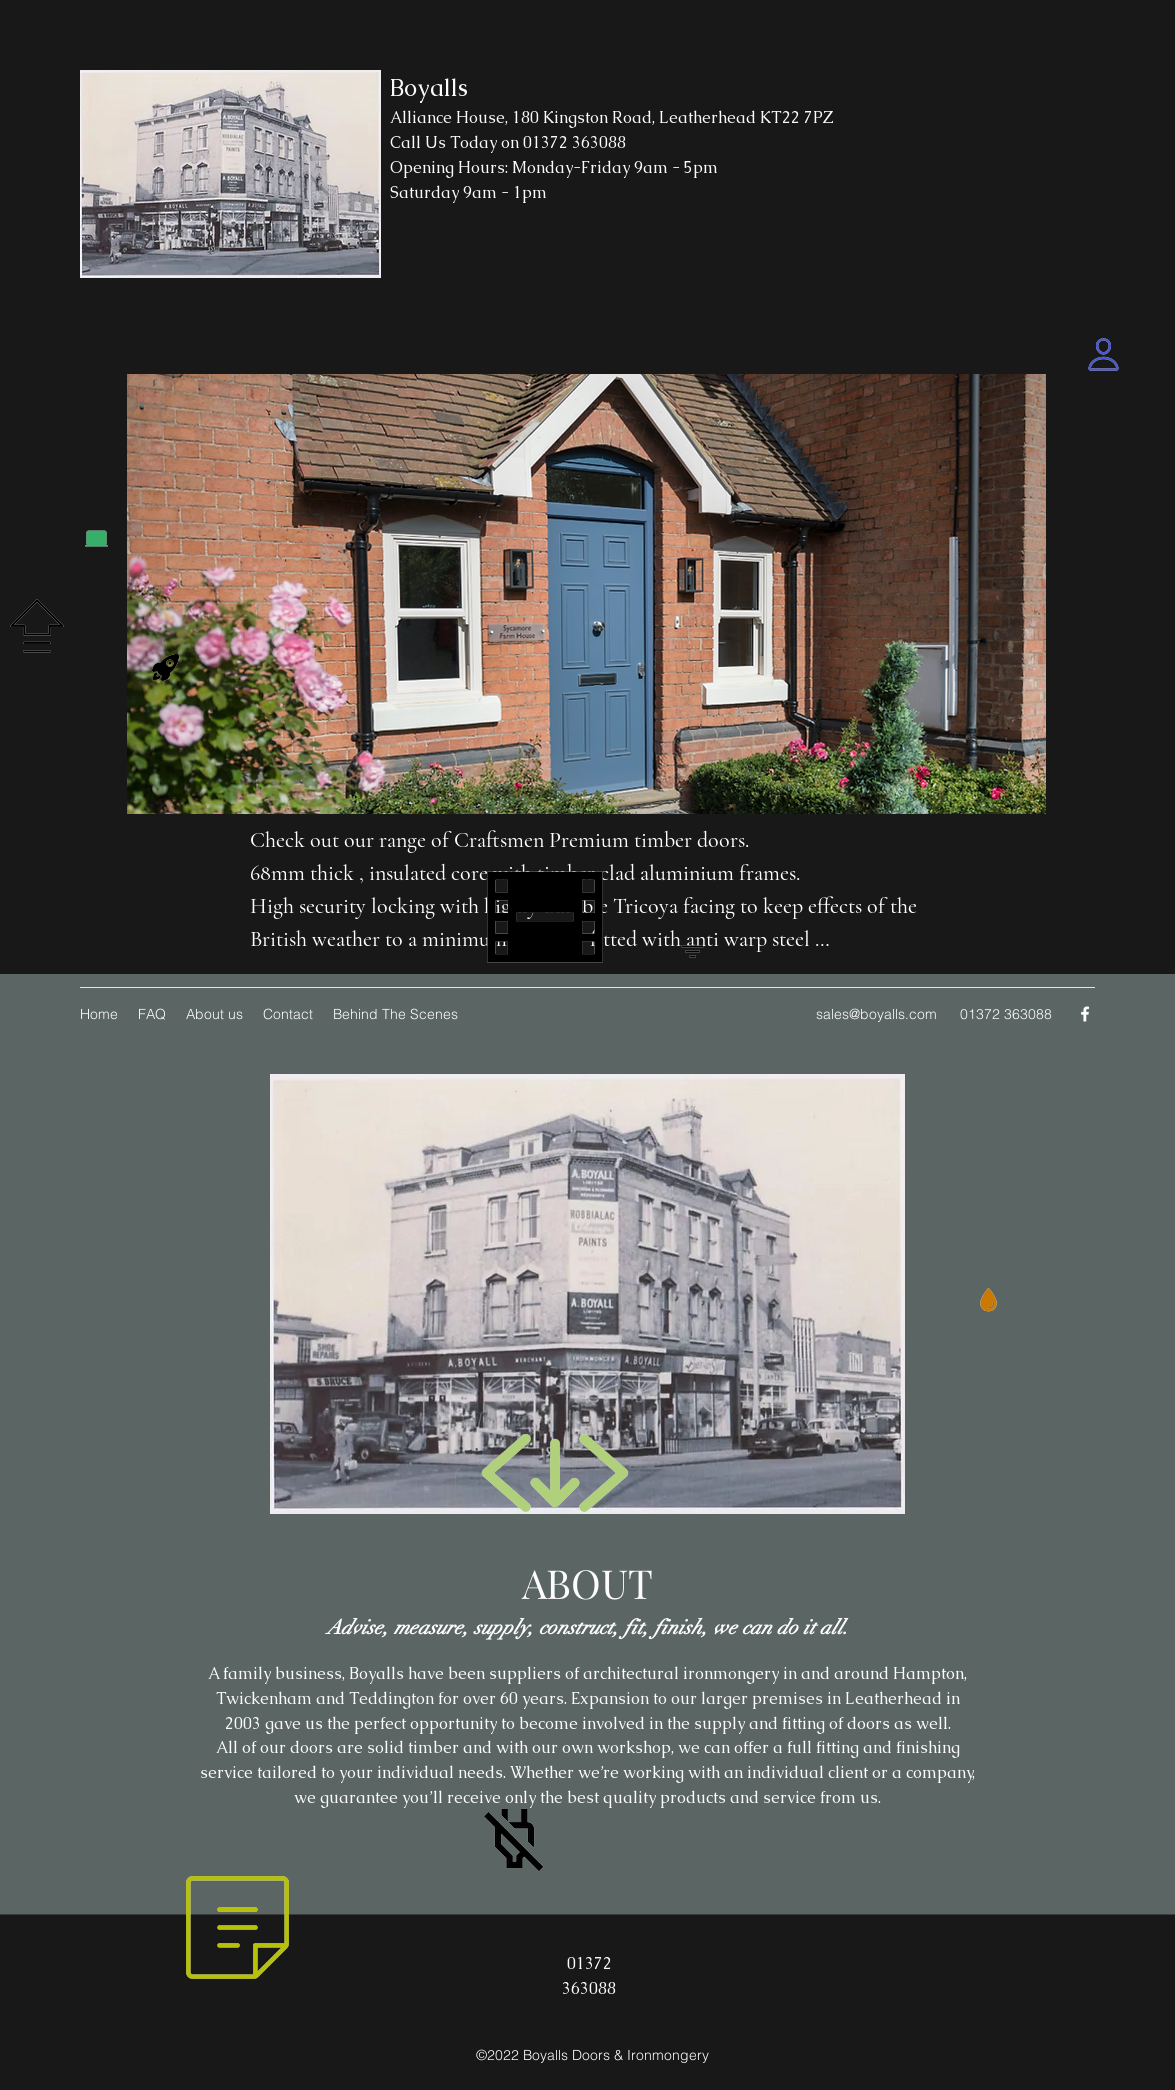 Image resolution: width=1175 pixels, height=2090 pixels. Describe the element at coordinates (514, 1838) in the screenshot. I see `power is currently off or disconnected` at that location.